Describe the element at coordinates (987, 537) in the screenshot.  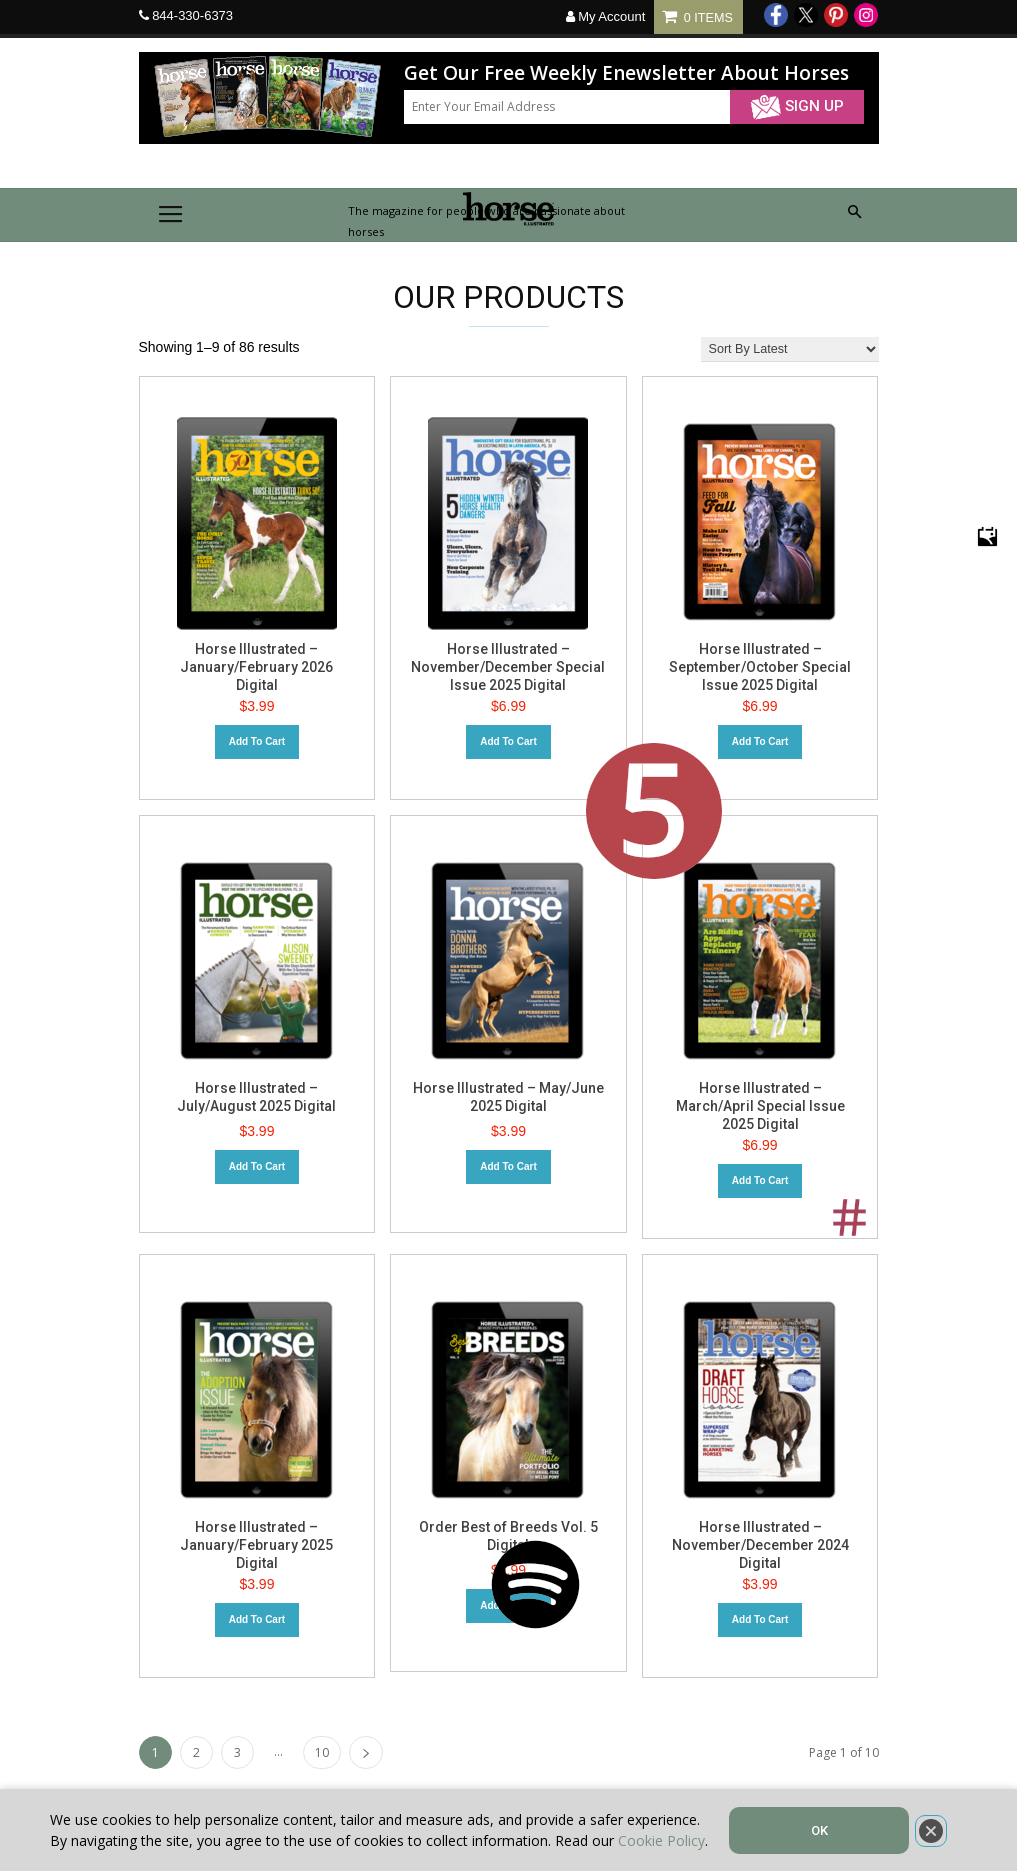
I see `open photo gallery` at that location.